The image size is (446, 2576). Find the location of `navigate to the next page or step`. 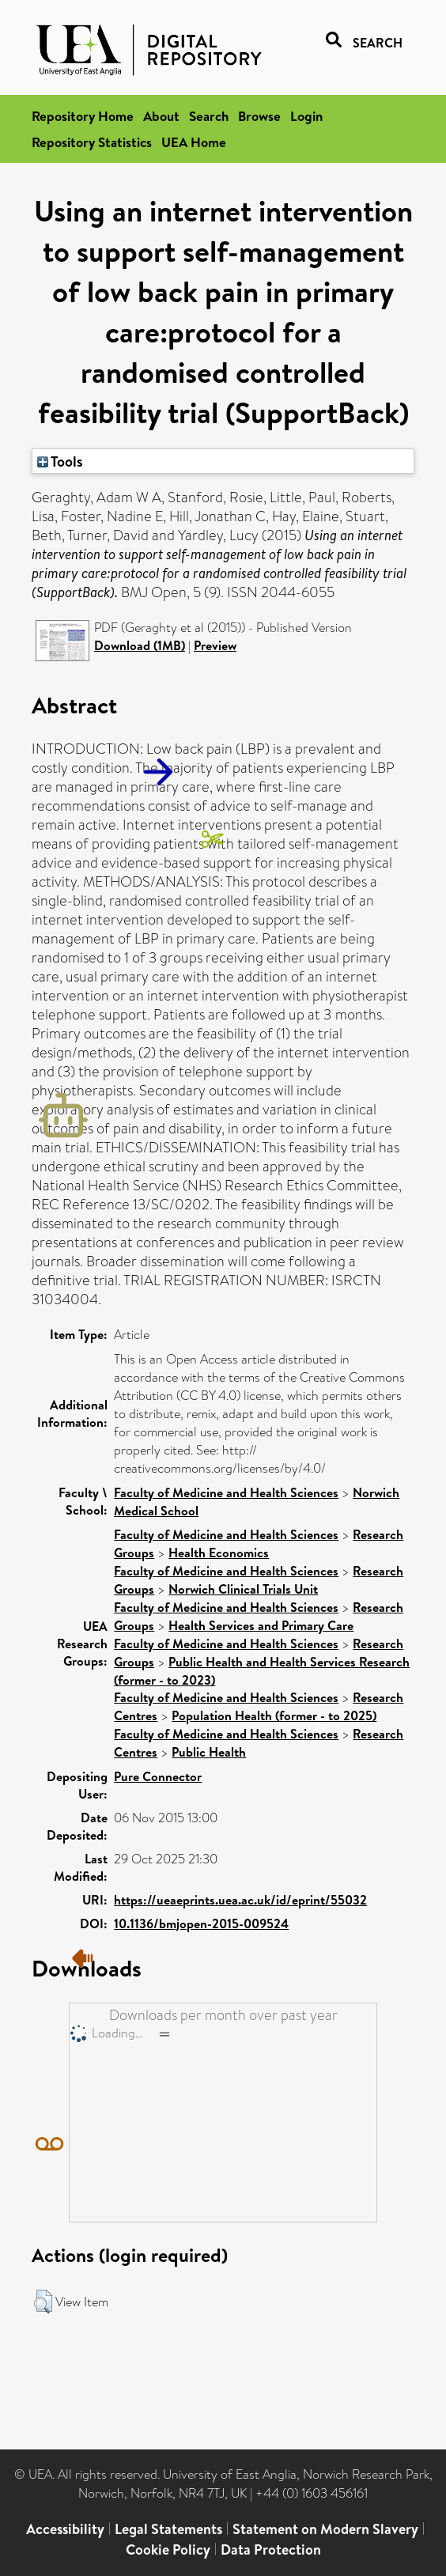

navigate to the next page or step is located at coordinates (158, 772).